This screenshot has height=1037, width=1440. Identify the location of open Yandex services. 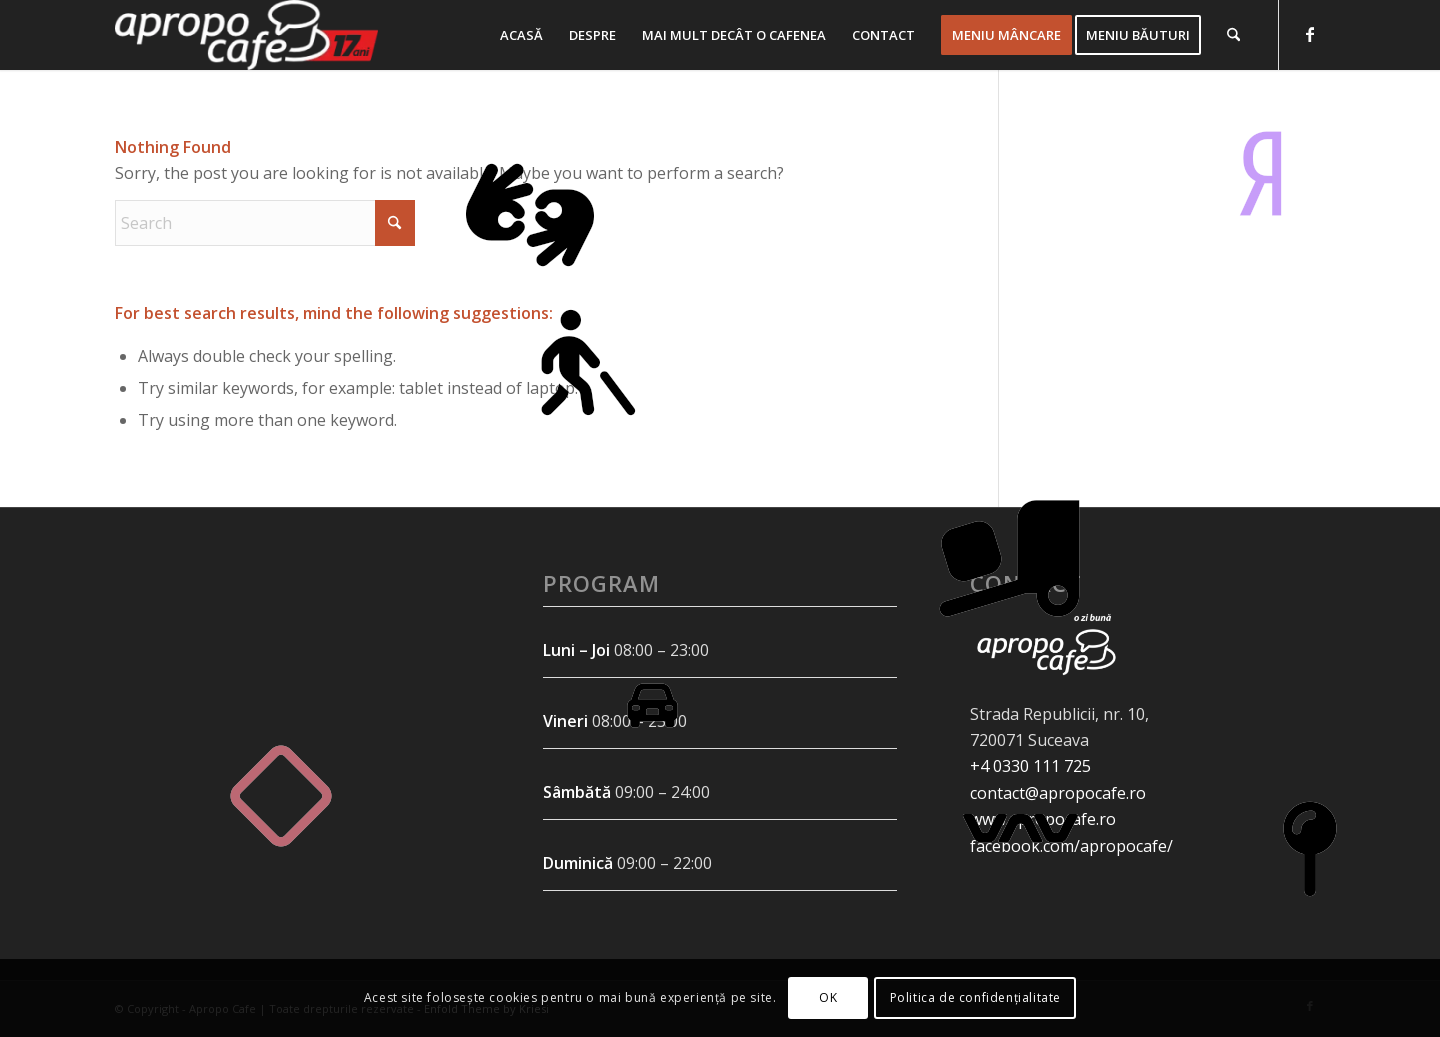
(1260, 173).